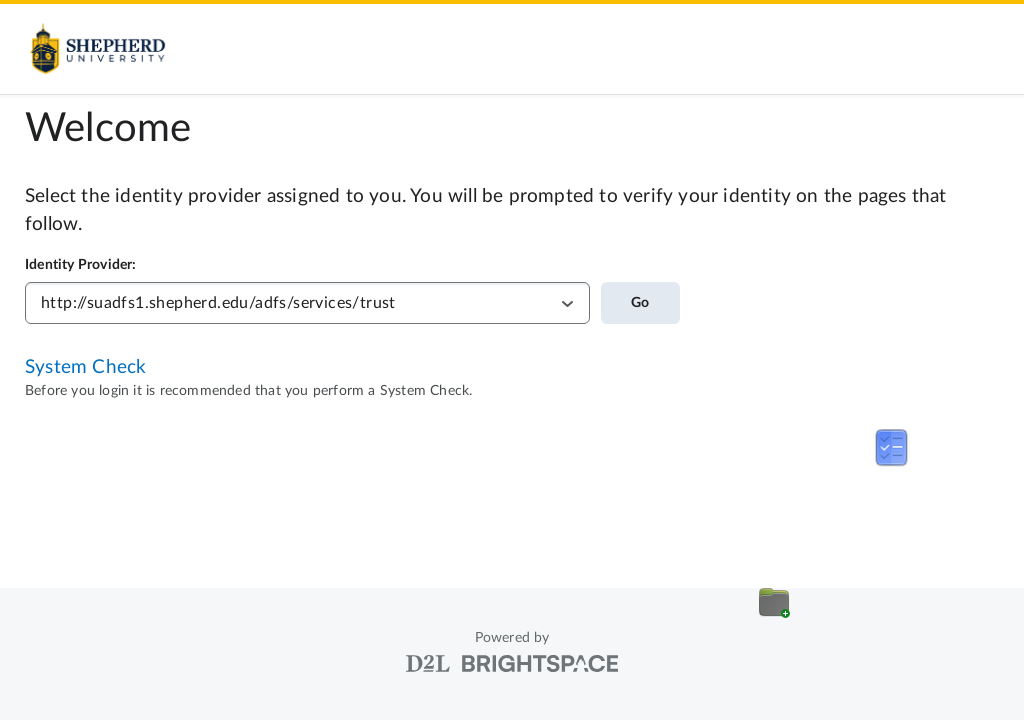 The width and height of the screenshot is (1024, 720). What do you see at coordinates (891, 447) in the screenshot?
I see `open the to-do list app` at bounding box center [891, 447].